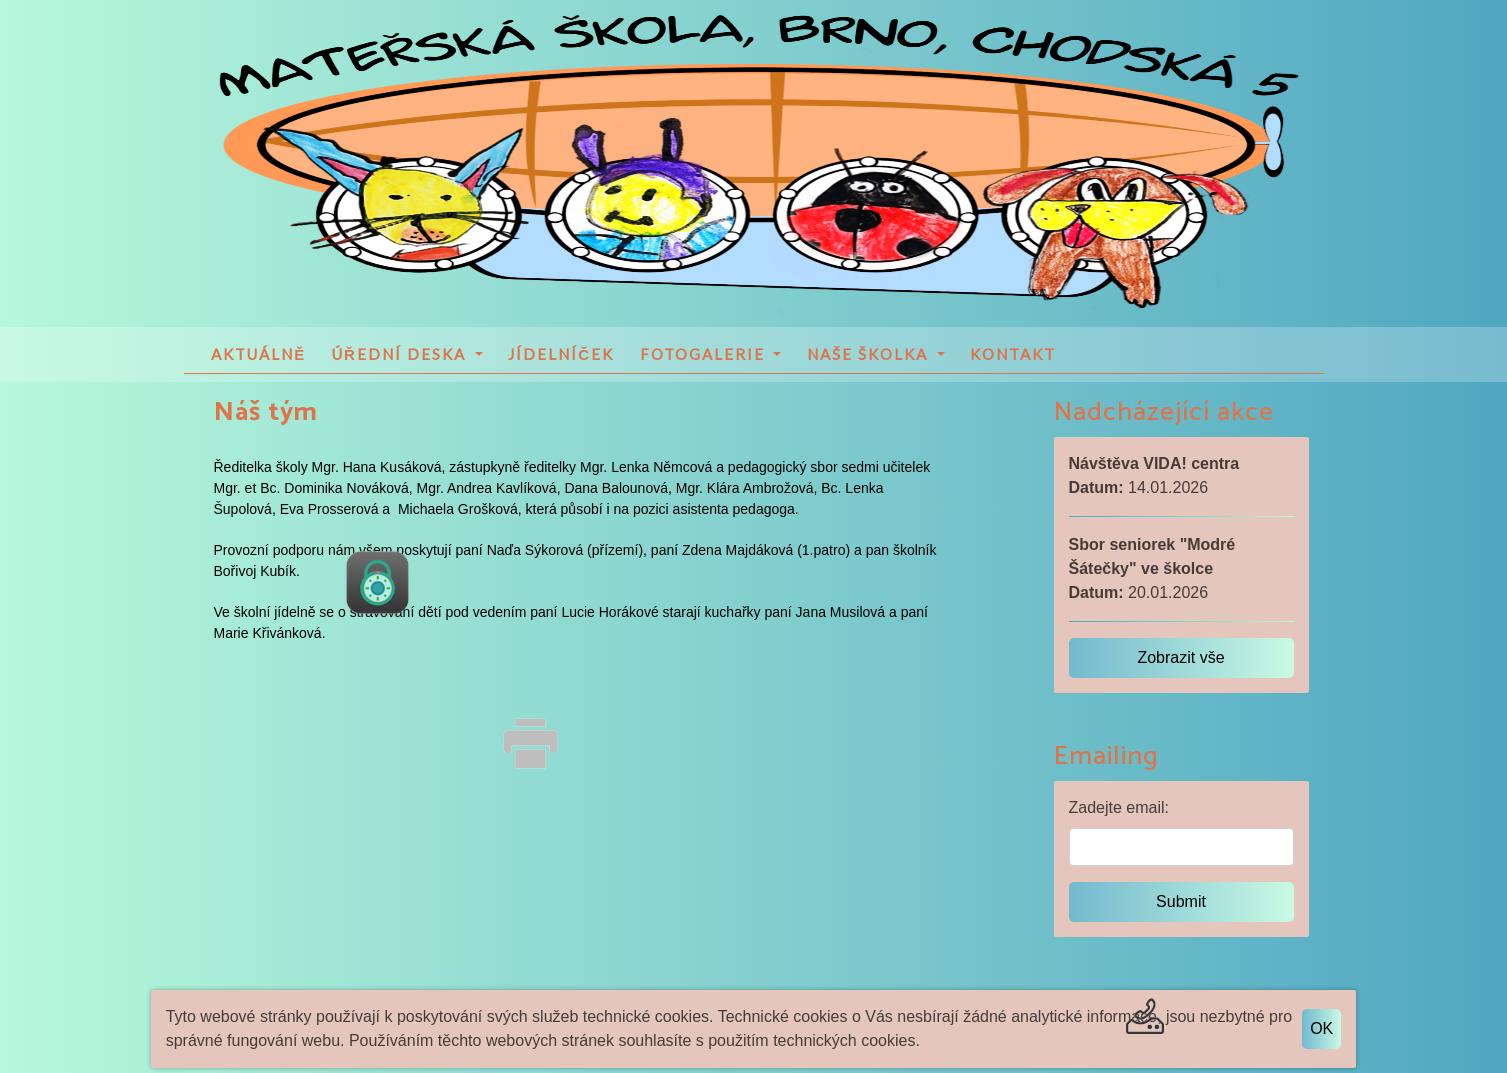 The image size is (1507, 1073). What do you see at coordinates (377, 582) in the screenshot?
I see `open keysmith authenticator app` at bounding box center [377, 582].